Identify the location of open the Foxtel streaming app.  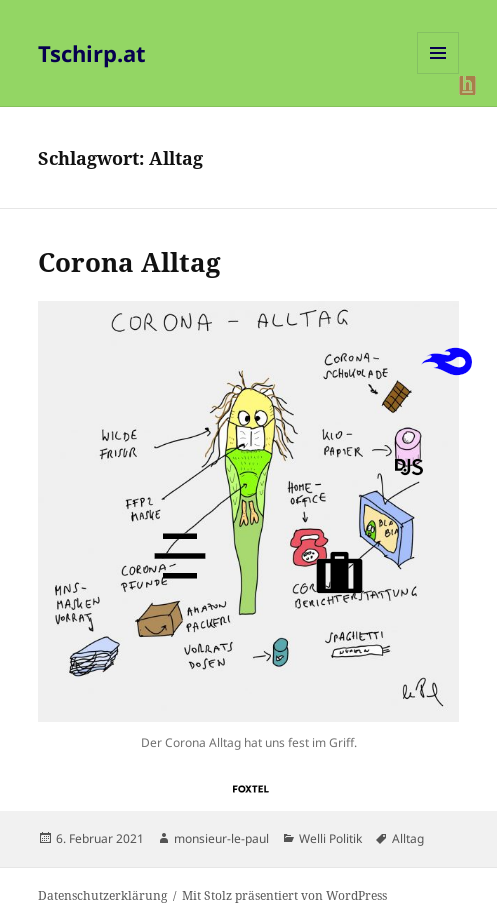
(251, 789).